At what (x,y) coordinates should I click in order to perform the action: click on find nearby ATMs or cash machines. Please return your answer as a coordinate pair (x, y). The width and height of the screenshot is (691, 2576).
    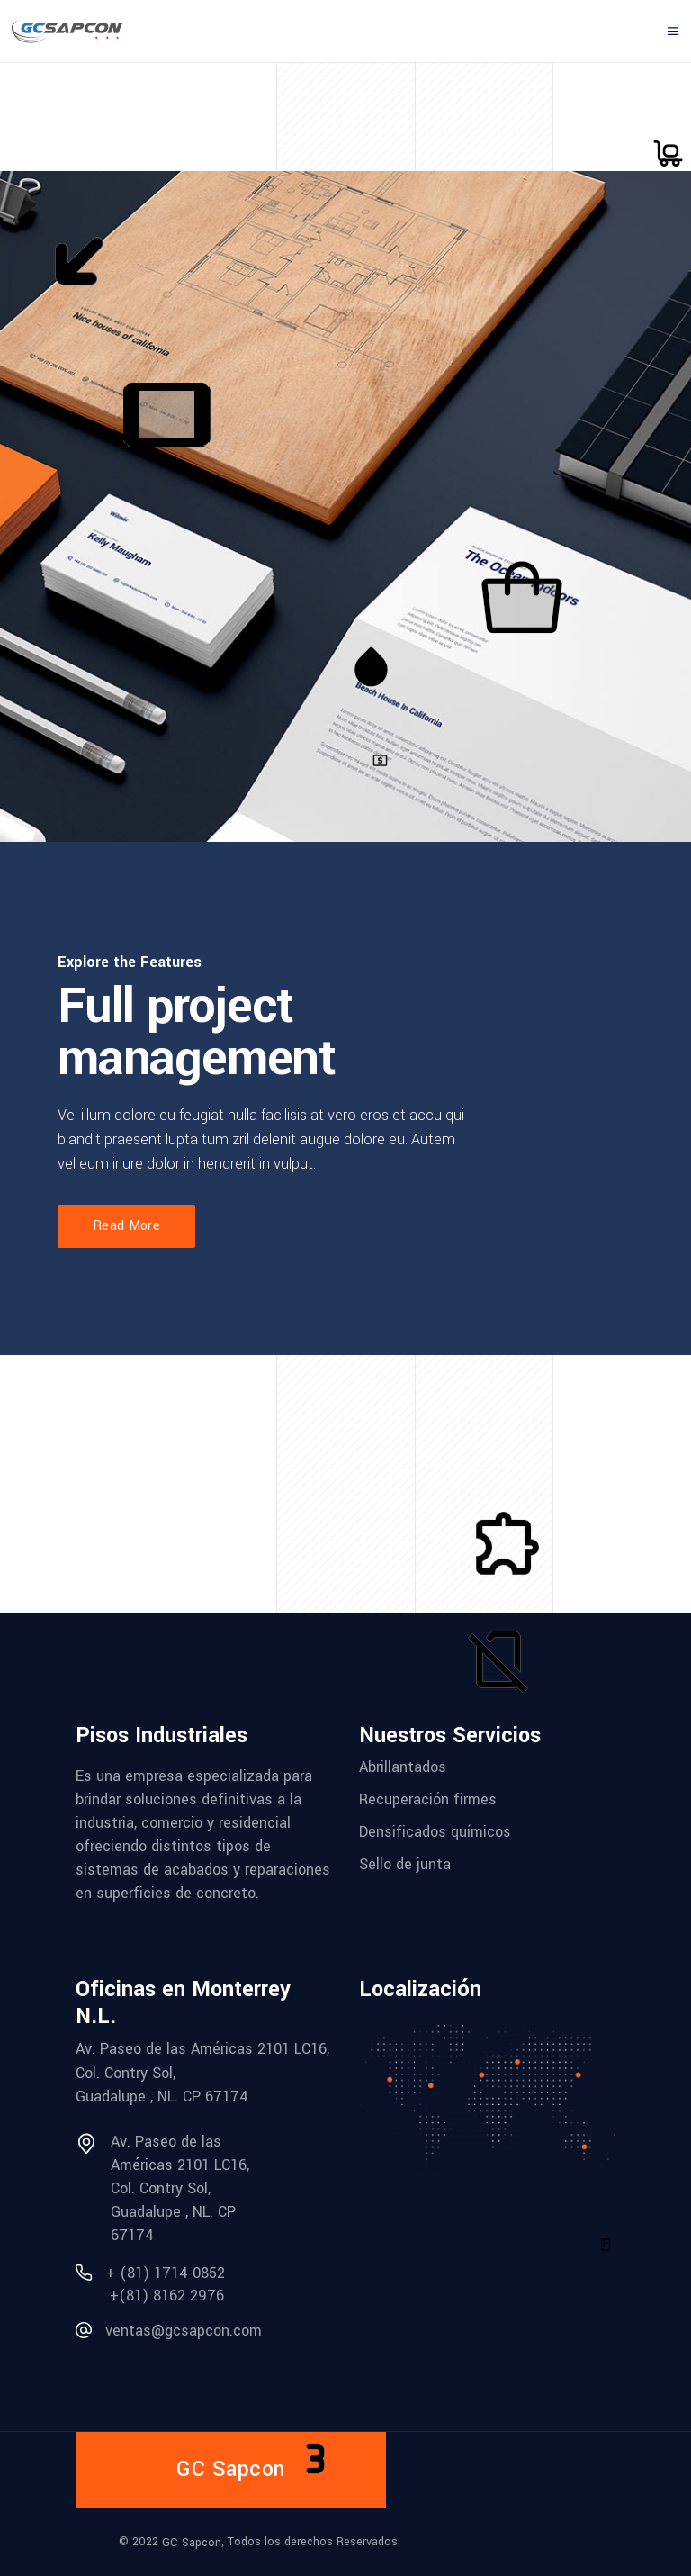
    Looking at the image, I should click on (380, 760).